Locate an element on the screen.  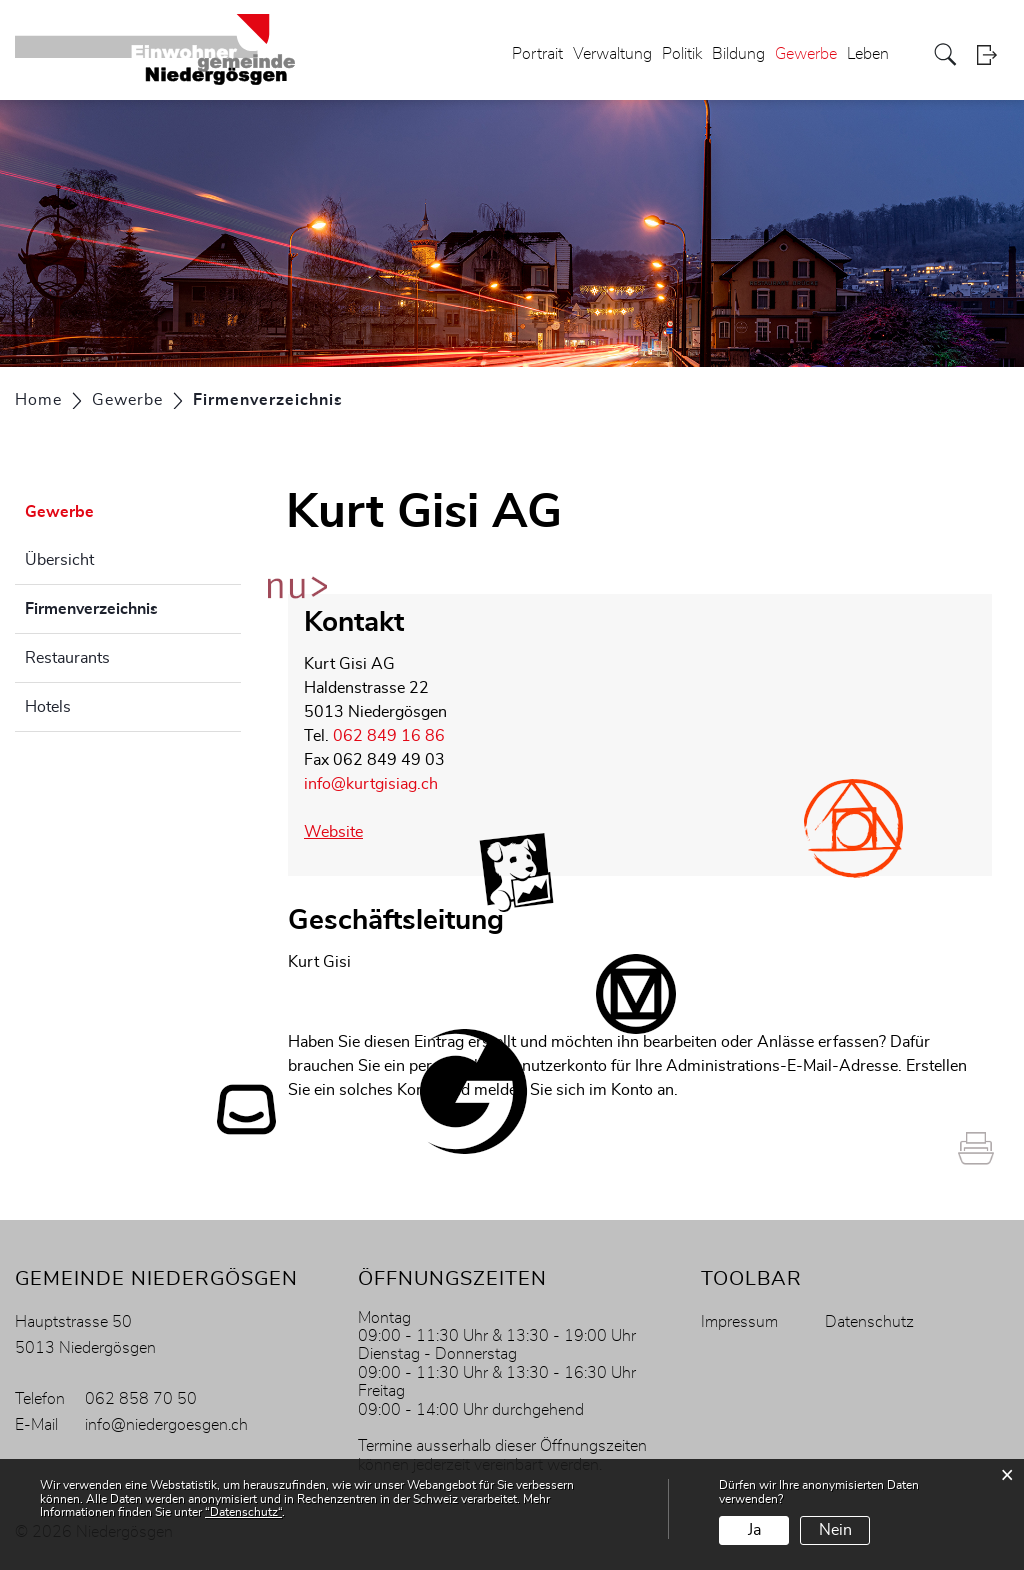
open Datadog monitoring dashboard is located at coordinates (516, 872).